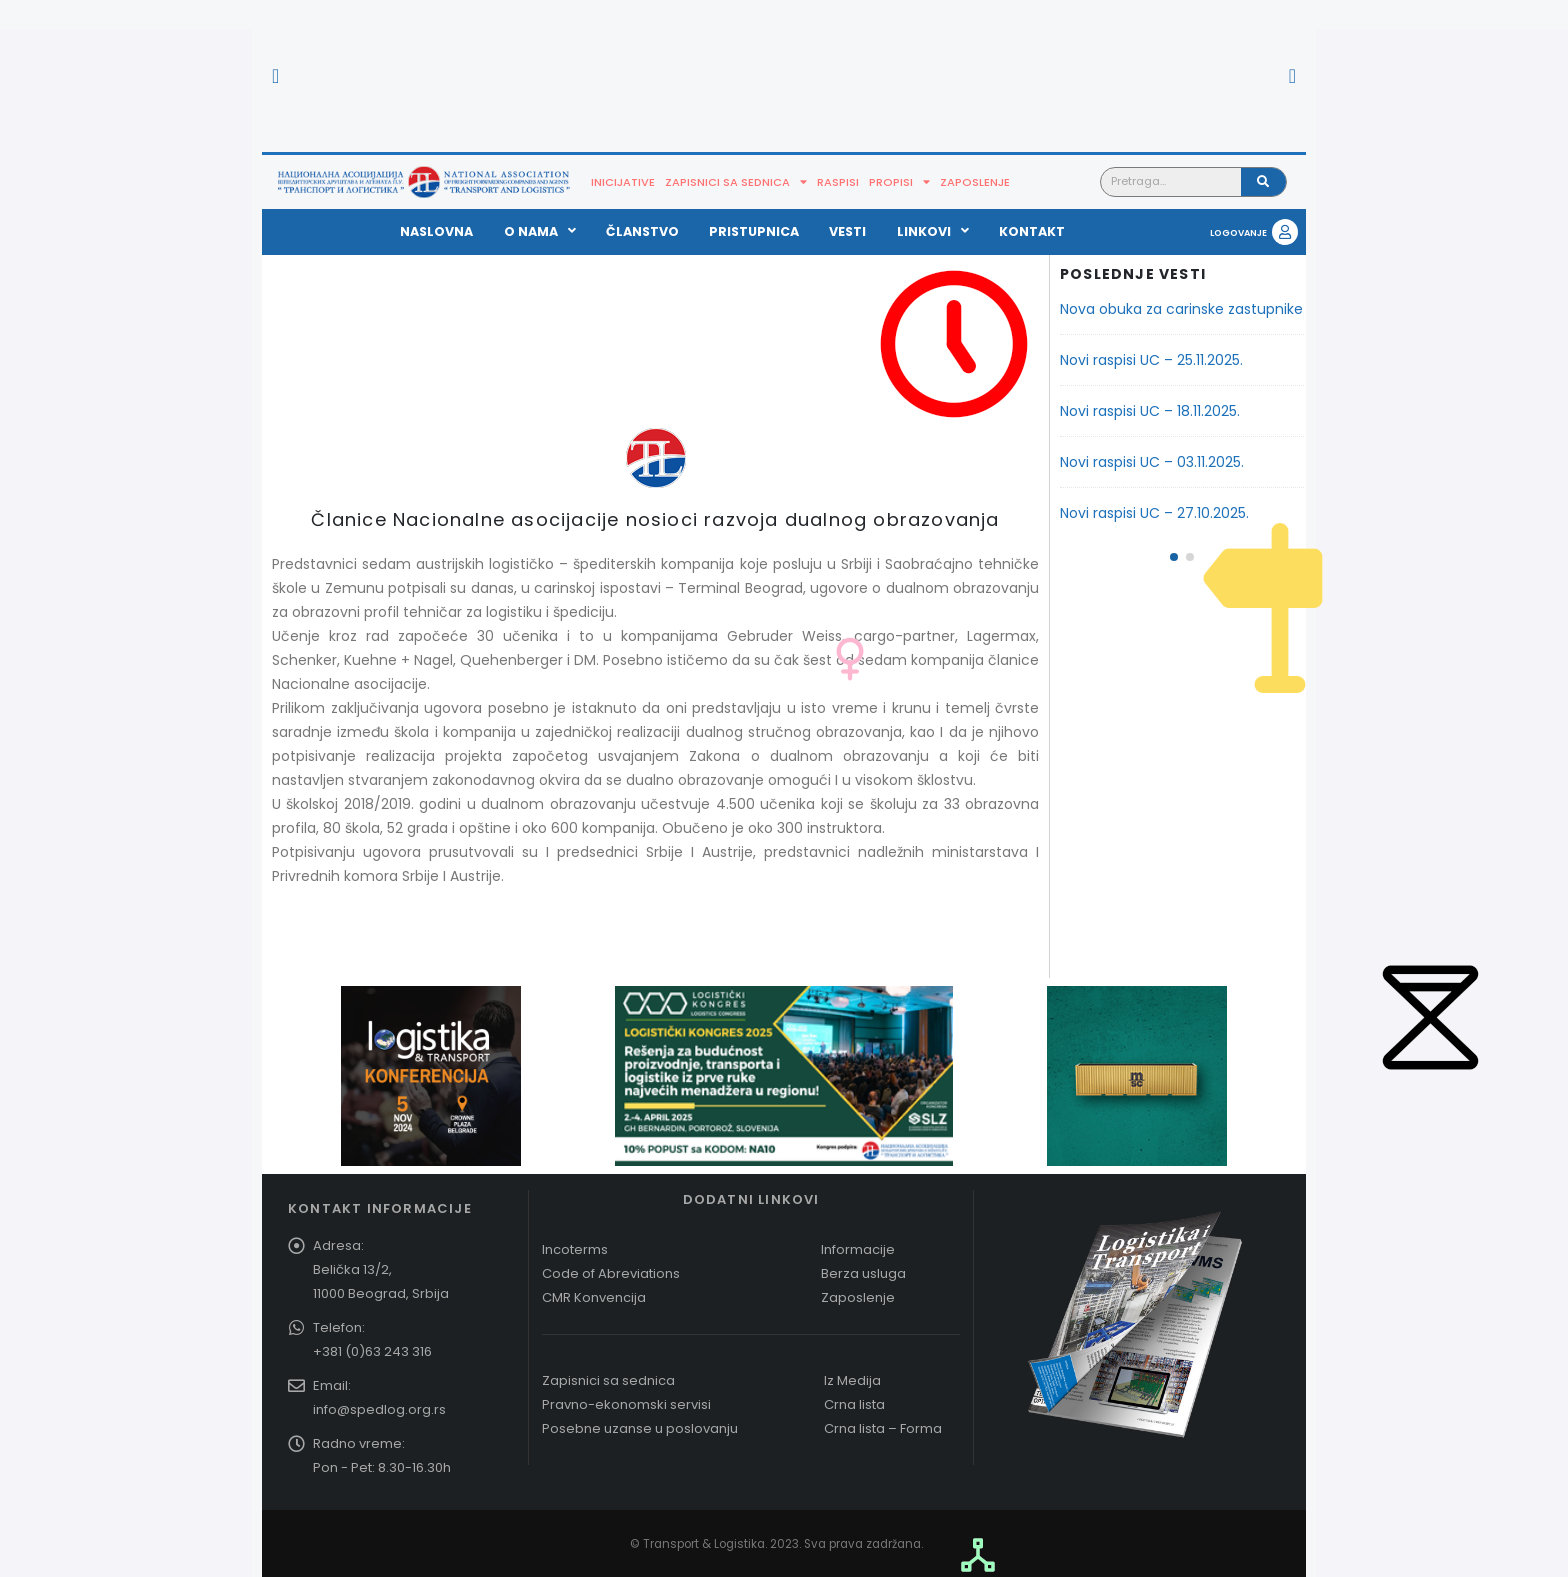 This screenshot has height=1577, width=1568. Describe the element at coordinates (954, 344) in the screenshot. I see `view current time` at that location.